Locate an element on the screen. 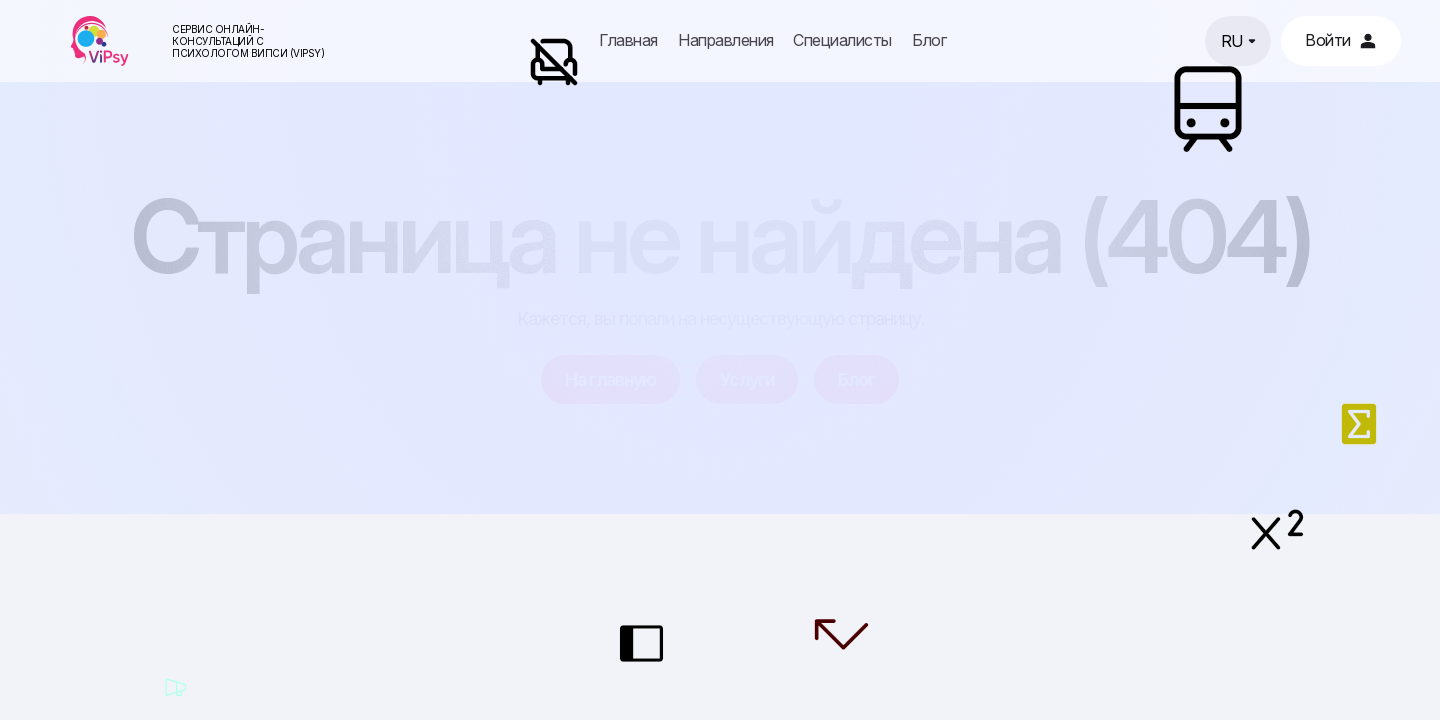 This screenshot has height=720, width=1440. apply superscript formatting to selected text is located at coordinates (1274, 530).